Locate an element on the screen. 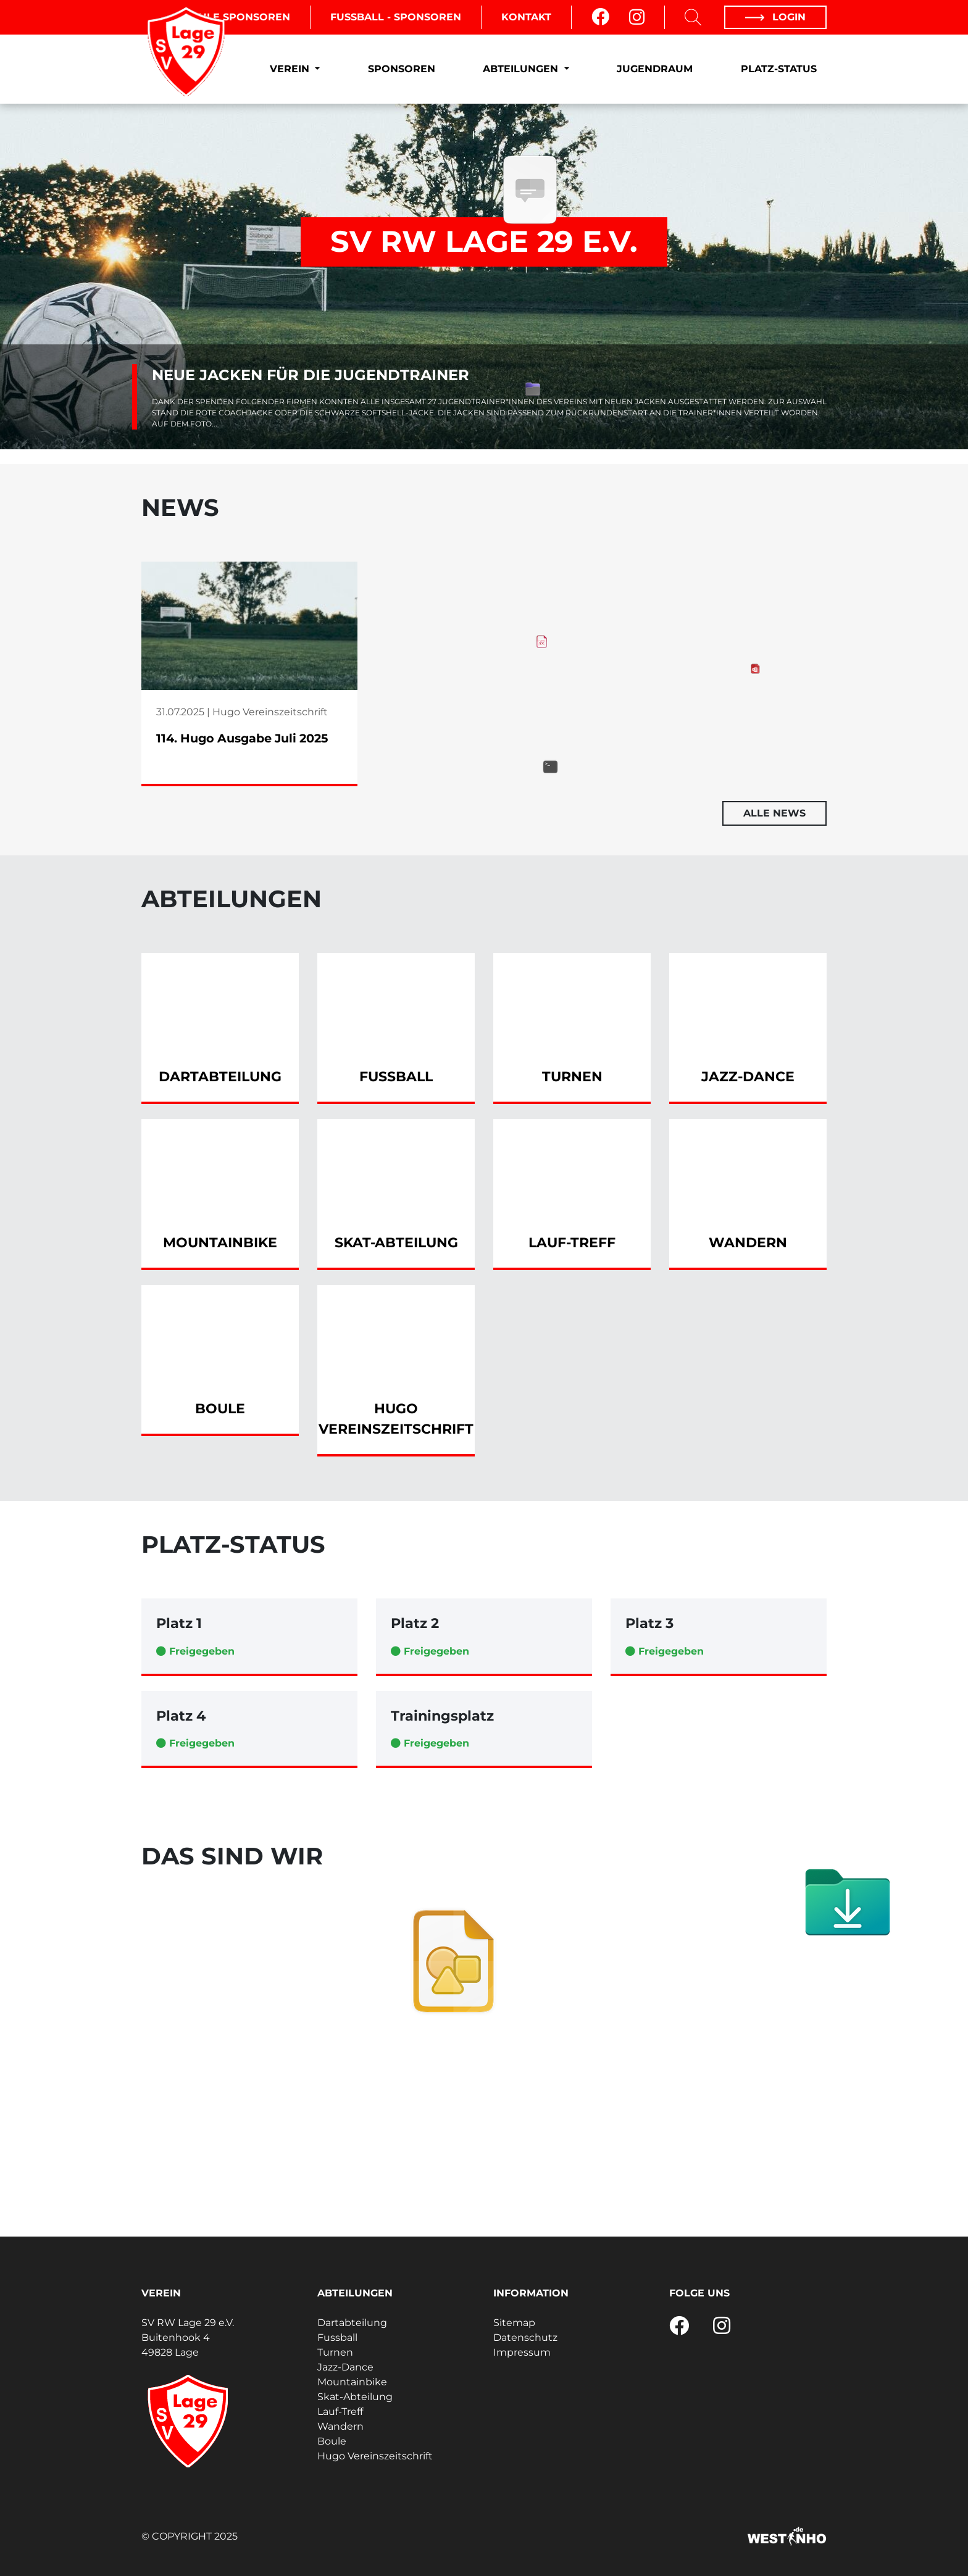 This screenshot has height=2576, width=968. indicates an open or expanded folder is located at coordinates (533, 389).